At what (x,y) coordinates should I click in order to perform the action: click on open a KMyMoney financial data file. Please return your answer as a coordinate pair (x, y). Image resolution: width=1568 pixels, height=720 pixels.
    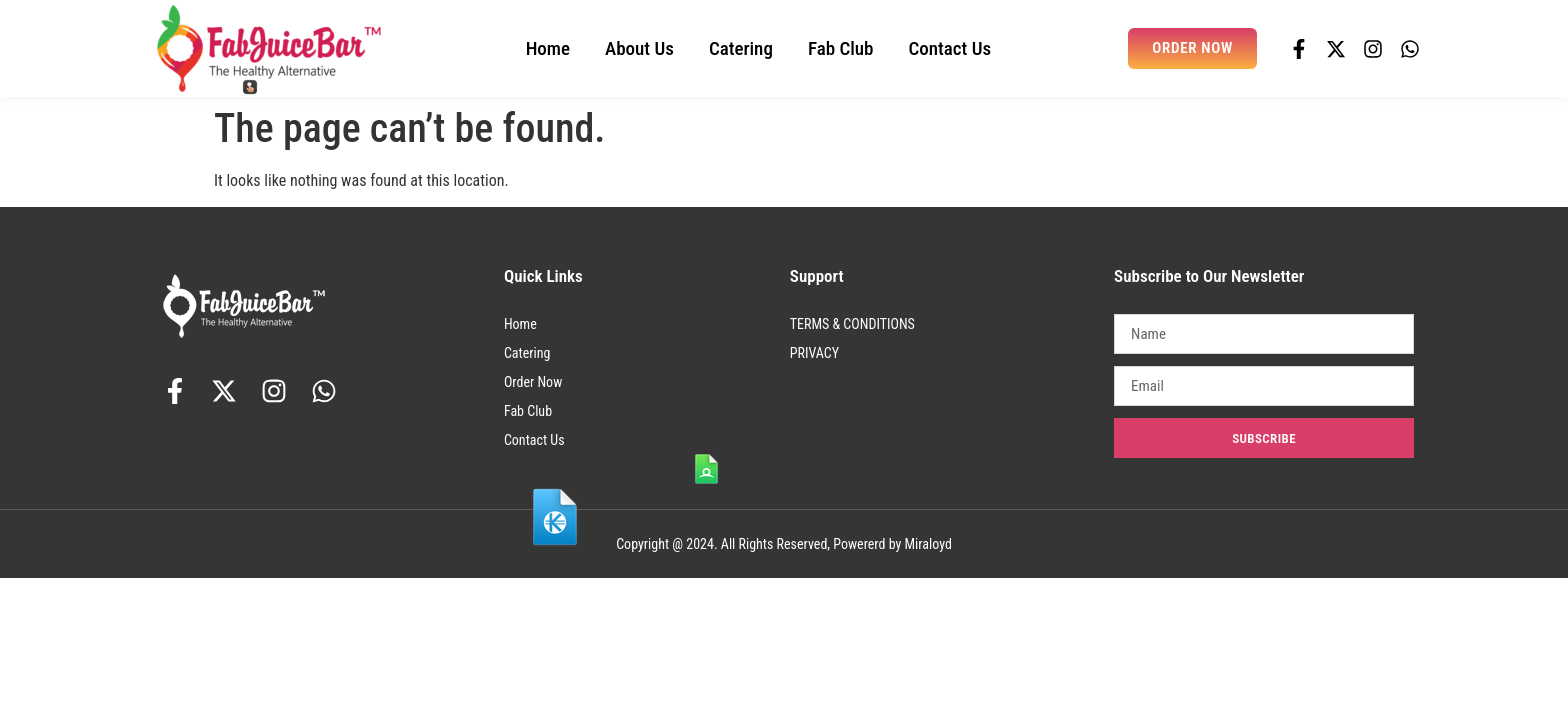
    Looking at the image, I should click on (555, 518).